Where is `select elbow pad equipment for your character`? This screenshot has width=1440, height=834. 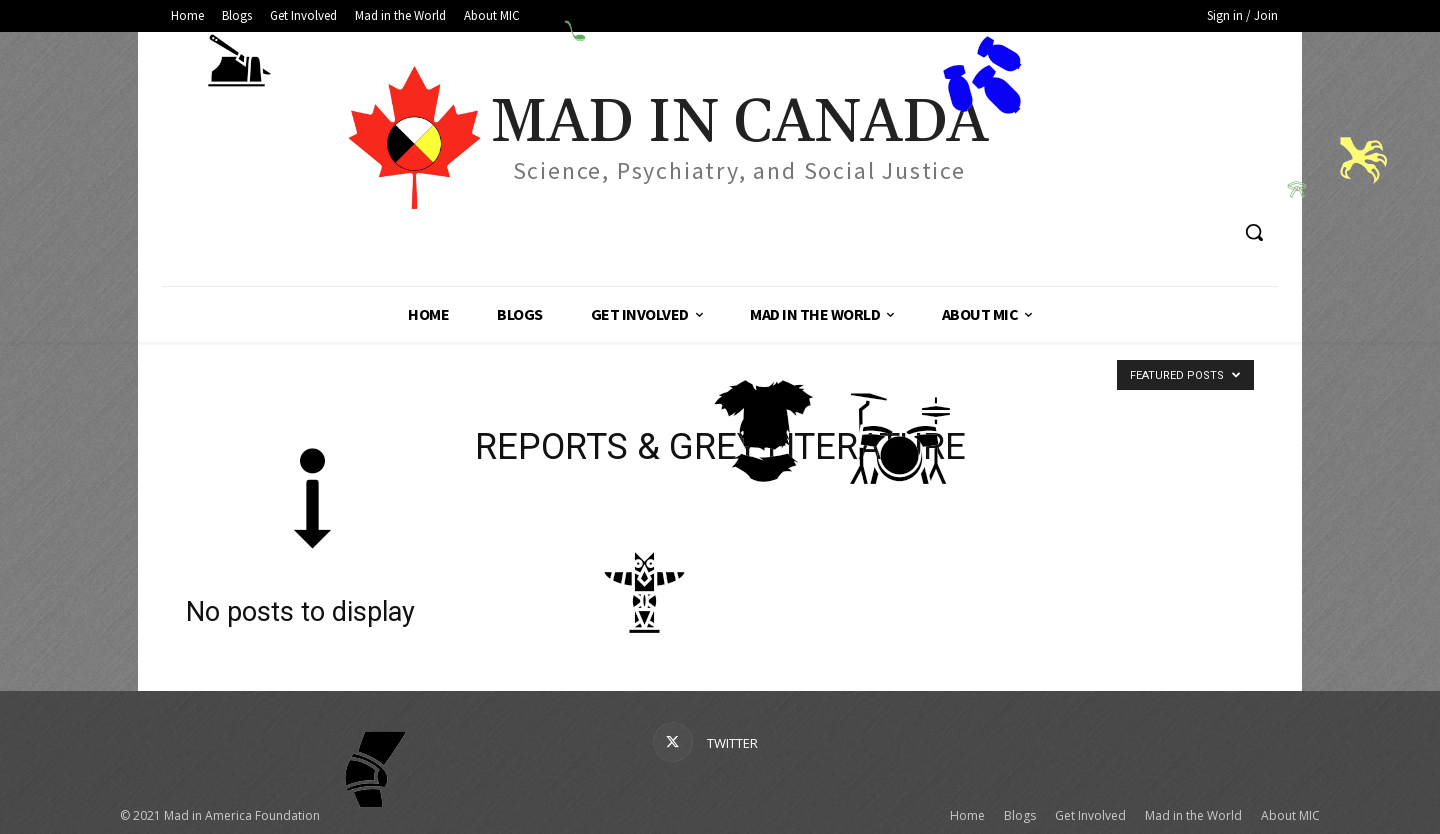
select elbow pad equipment for your character is located at coordinates (369, 769).